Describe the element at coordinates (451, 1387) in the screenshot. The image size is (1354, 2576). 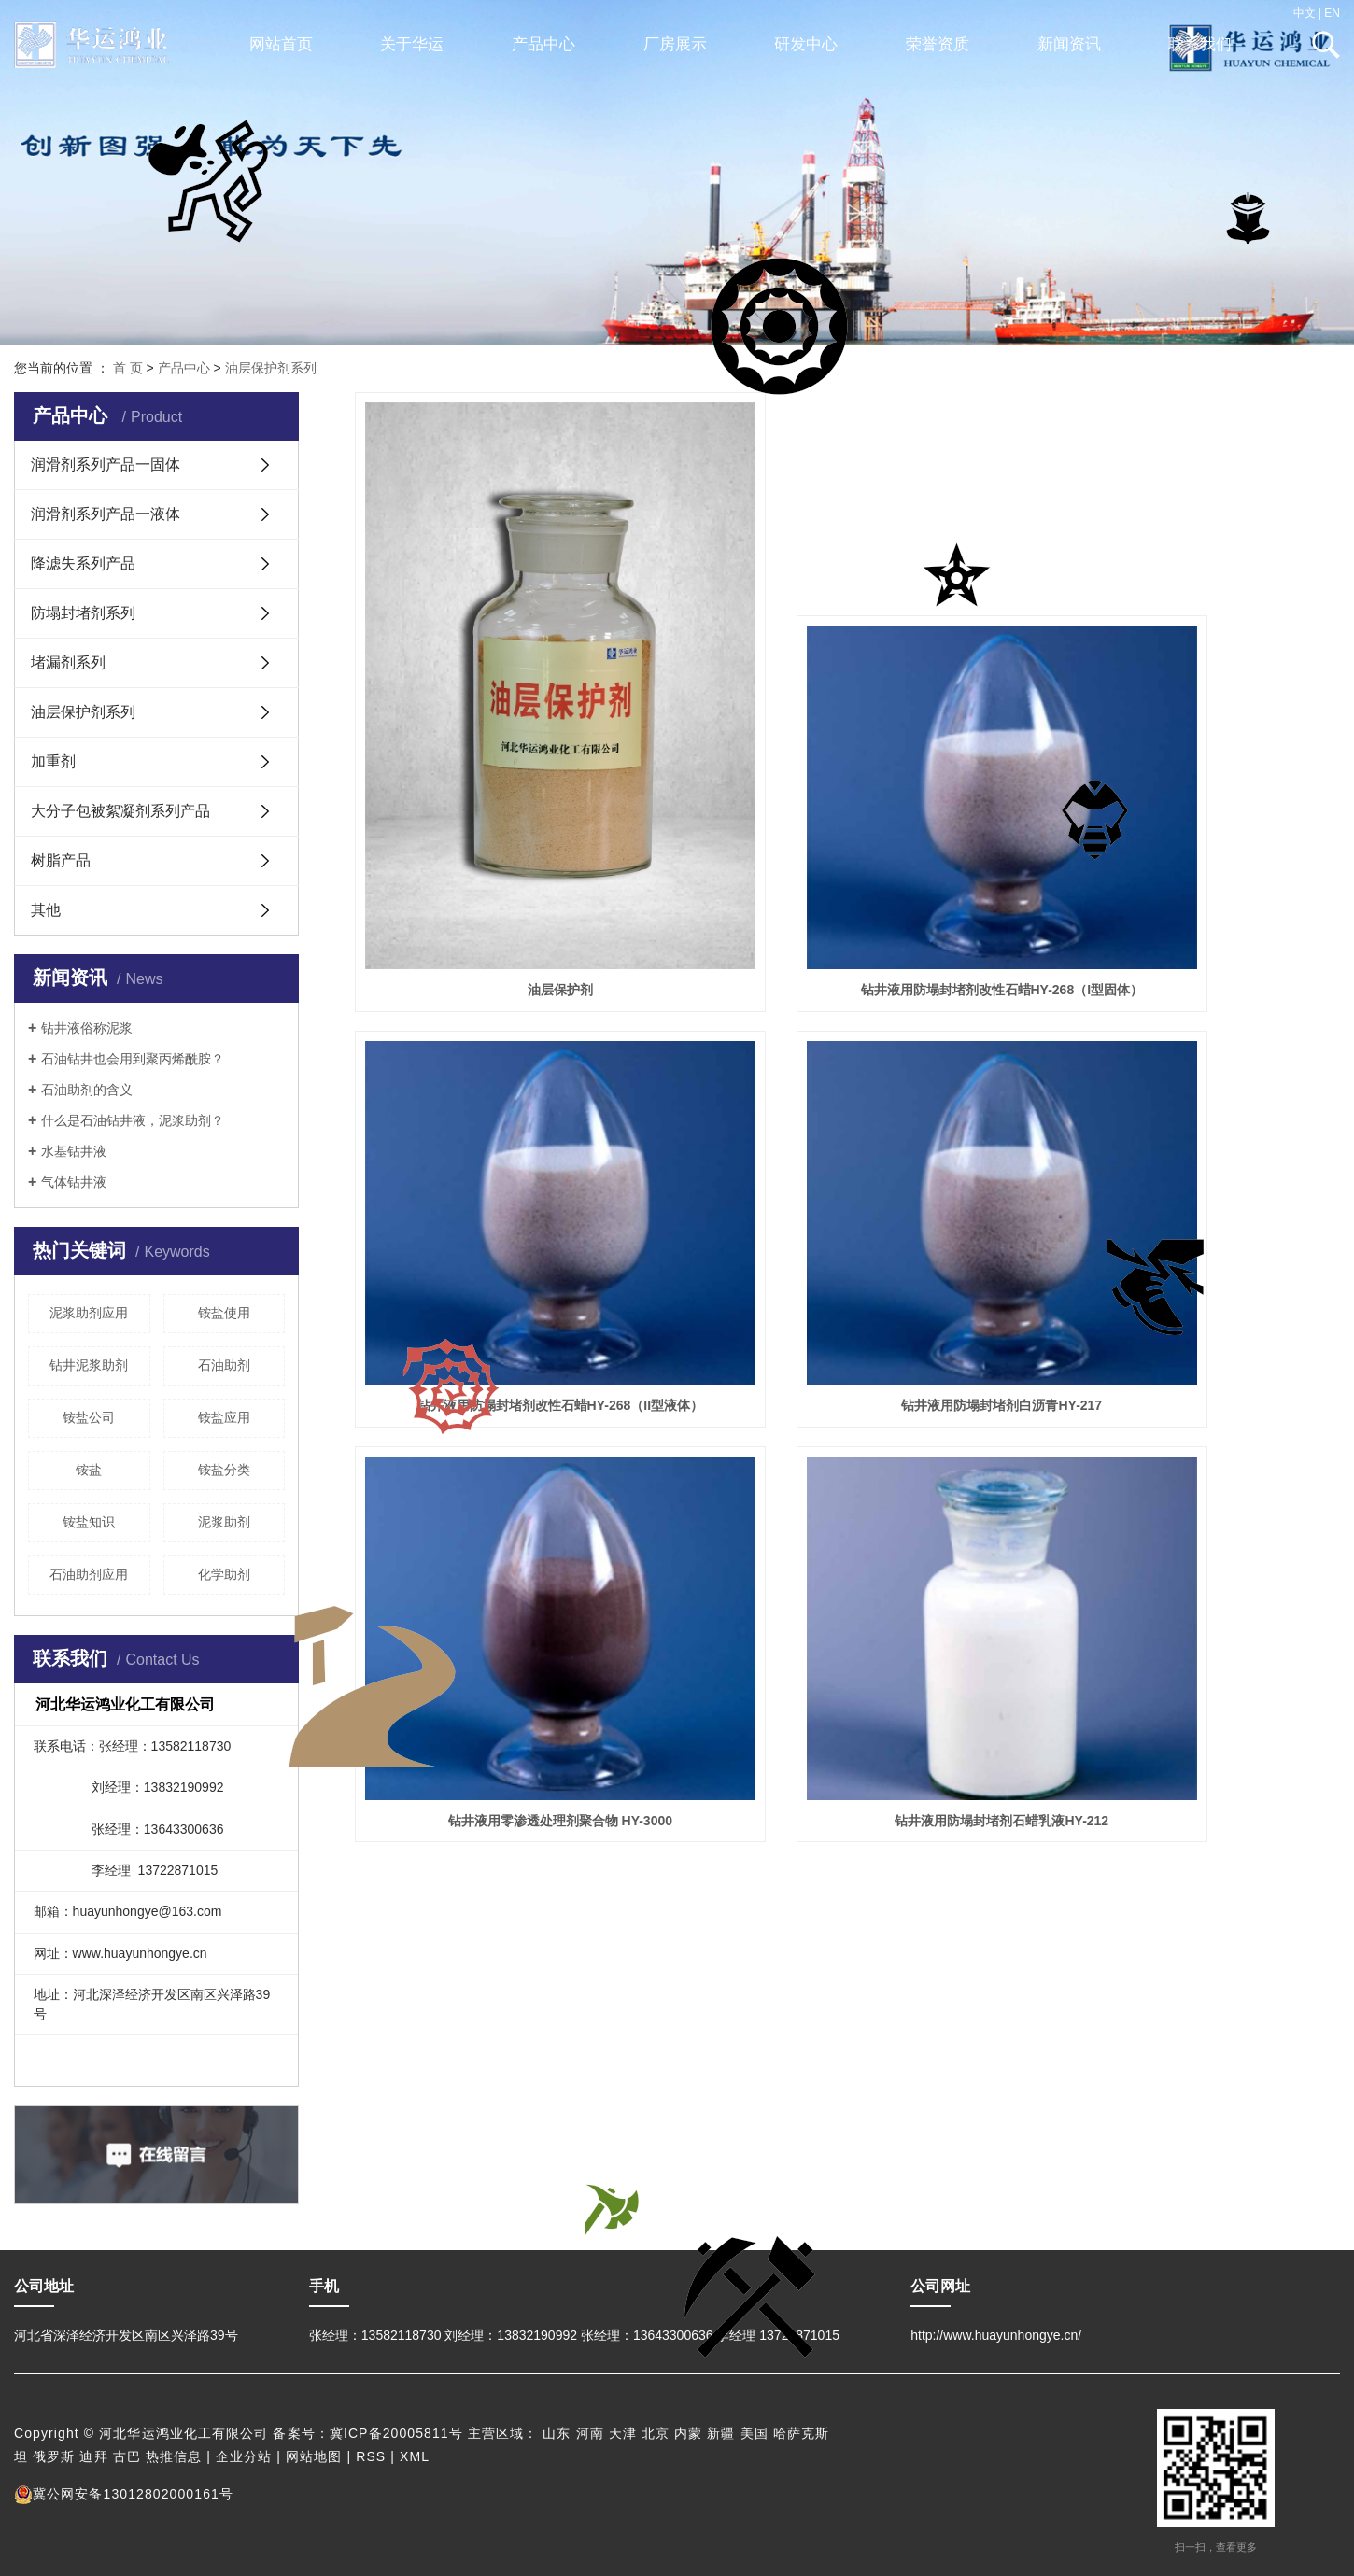
I see `represents a trap or hazard in gameplay` at that location.